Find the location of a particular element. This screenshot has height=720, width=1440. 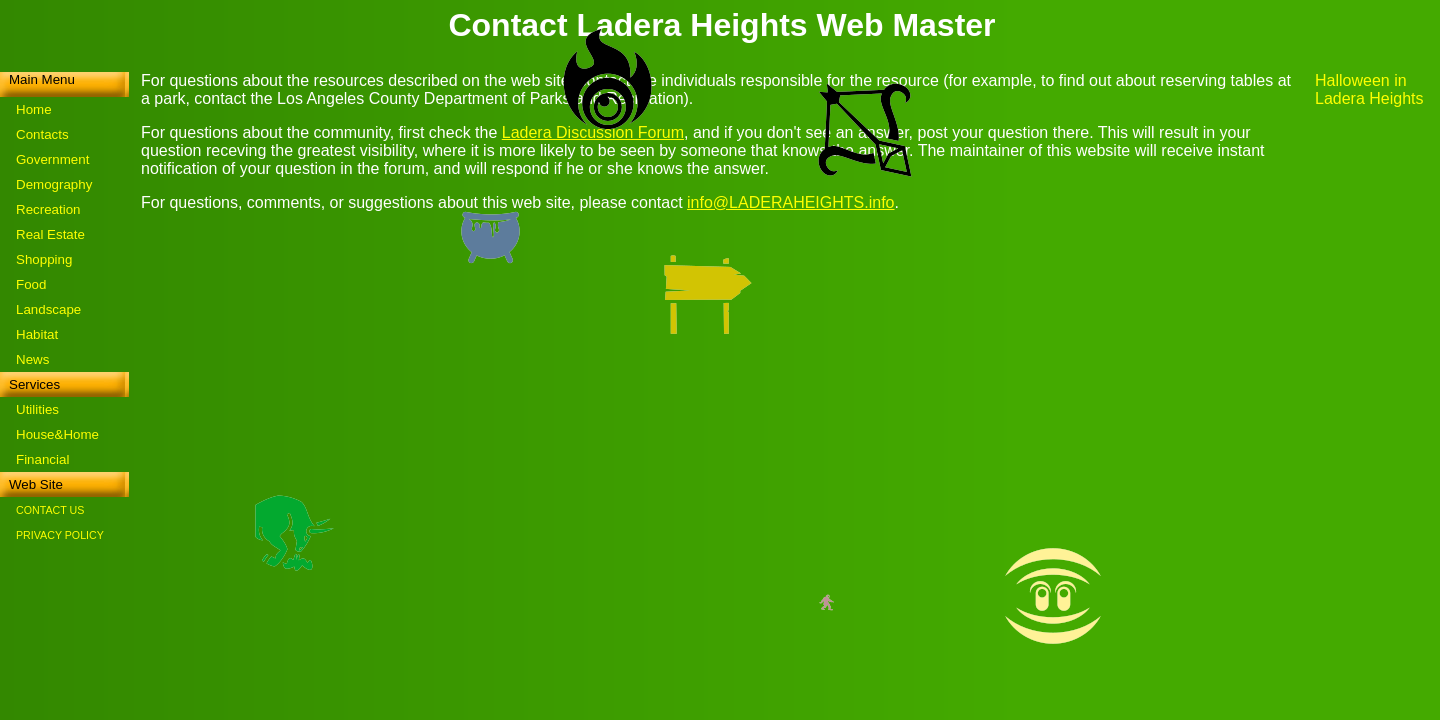

sasquatch or bigfoot character selection is located at coordinates (826, 602).